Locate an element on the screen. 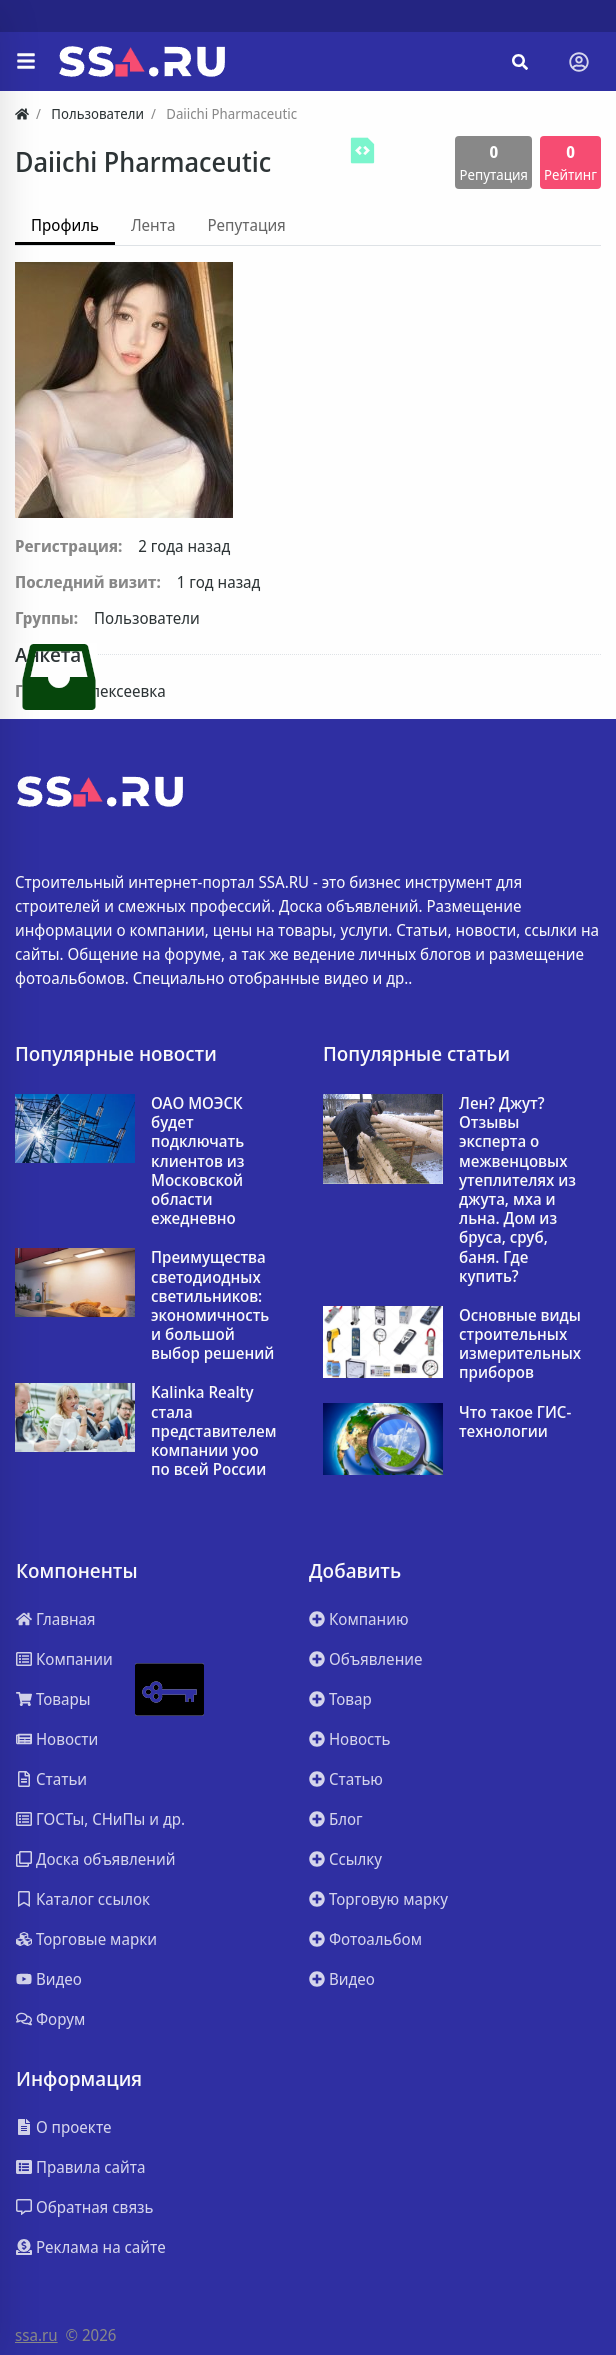 The image size is (616, 2355). coppel company logo is located at coordinates (169, 1689).